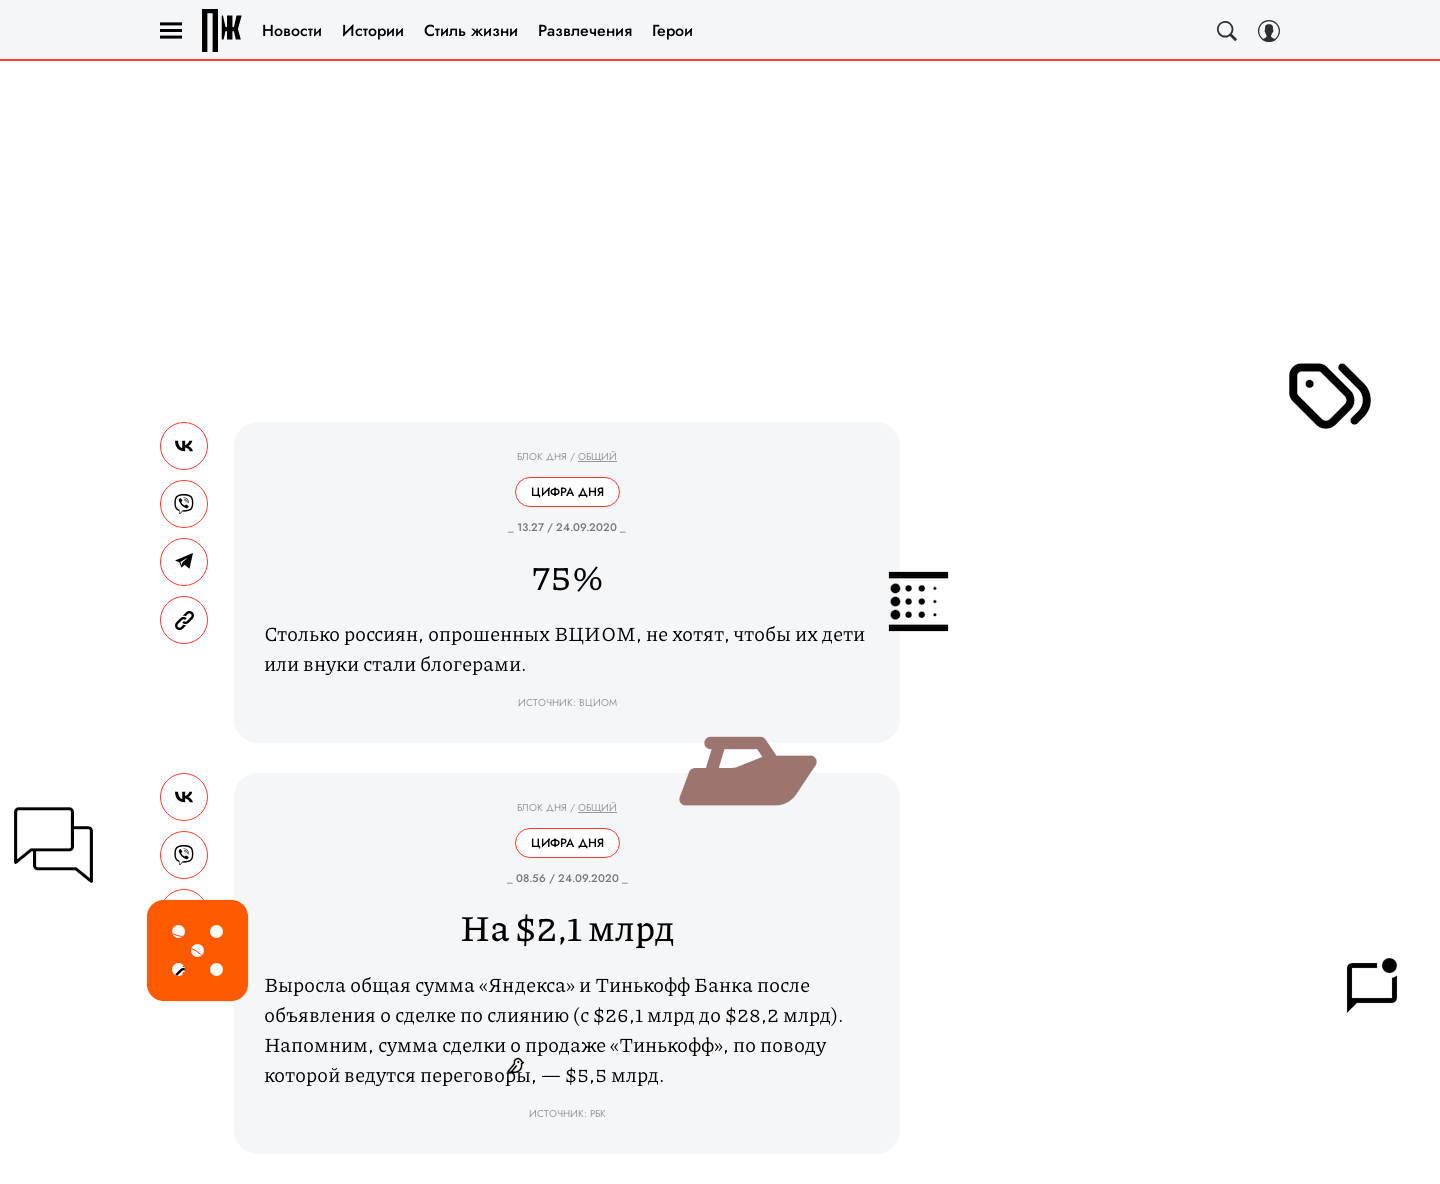 The width and height of the screenshot is (1440, 1184). Describe the element at coordinates (1330, 392) in the screenshot. I see `manage tags or labels` at that location.